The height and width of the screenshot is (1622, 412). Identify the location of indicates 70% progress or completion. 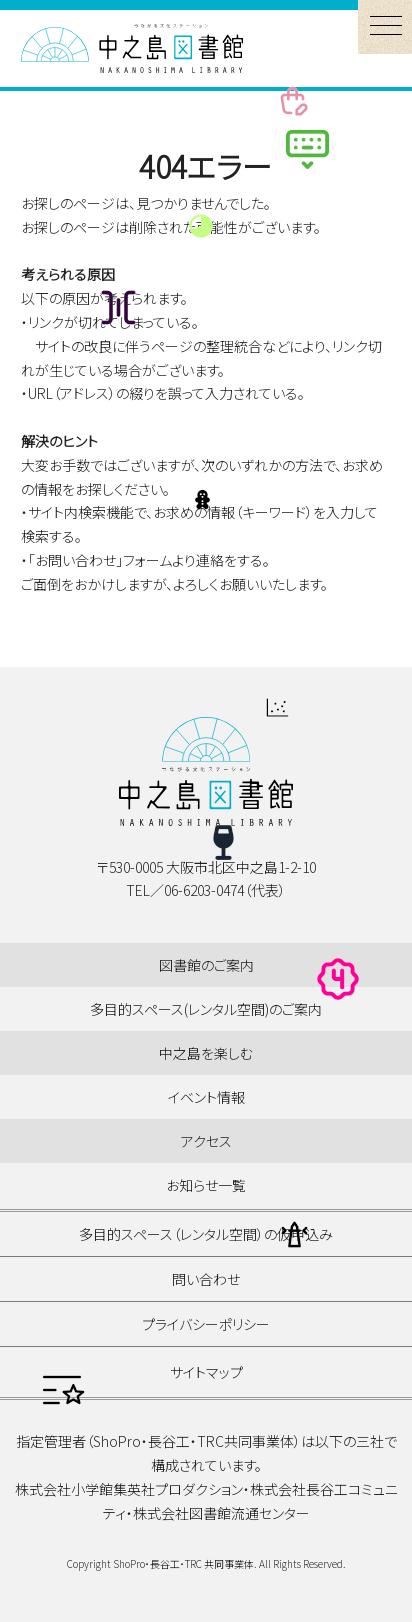
(201, 226).